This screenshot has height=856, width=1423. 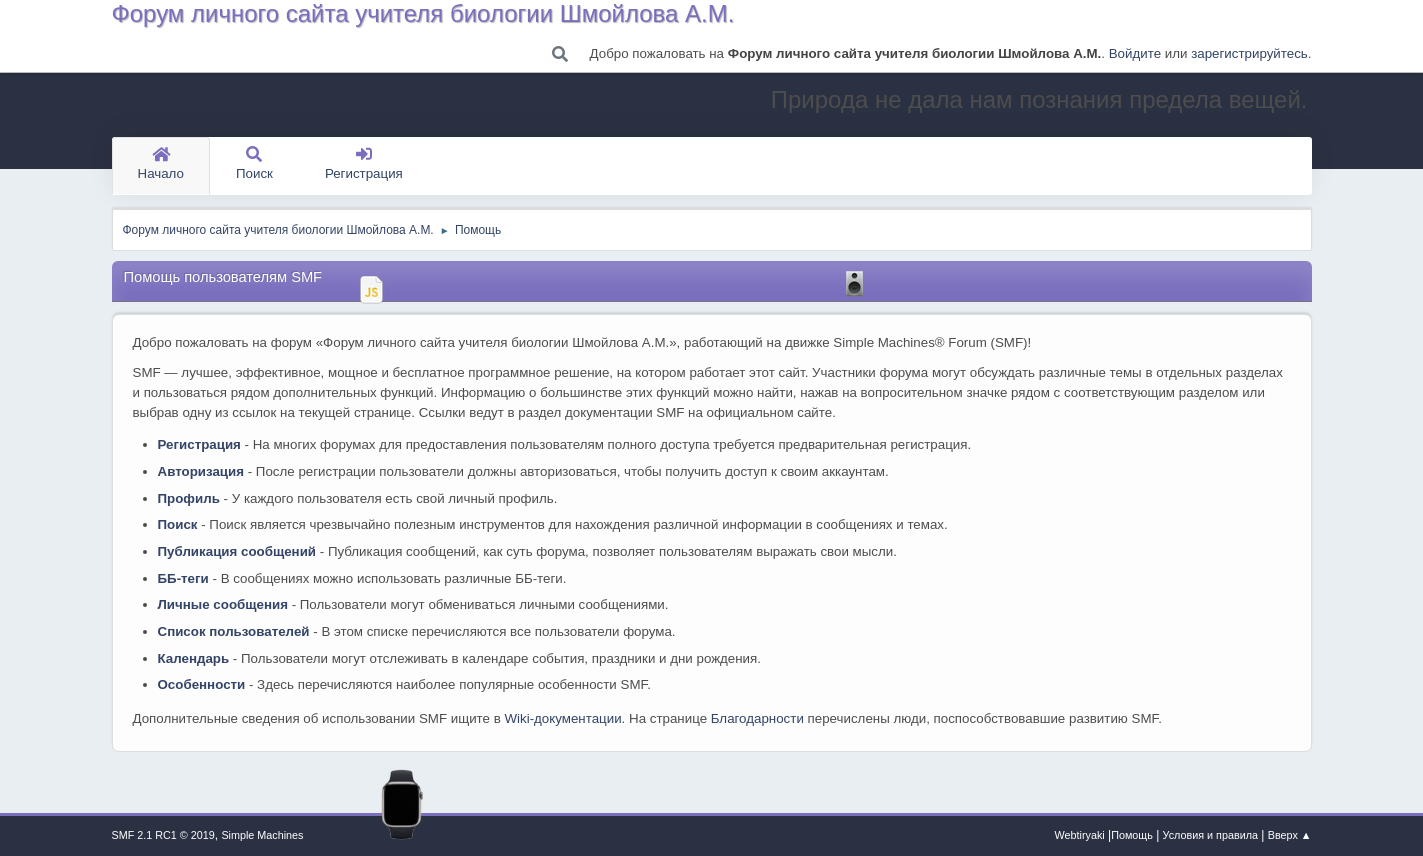 What do you see at coordinates (401, 804) in the screenshot?
I see `apple watch series 7 or 8 device icon` at bounding box center [401, 804].